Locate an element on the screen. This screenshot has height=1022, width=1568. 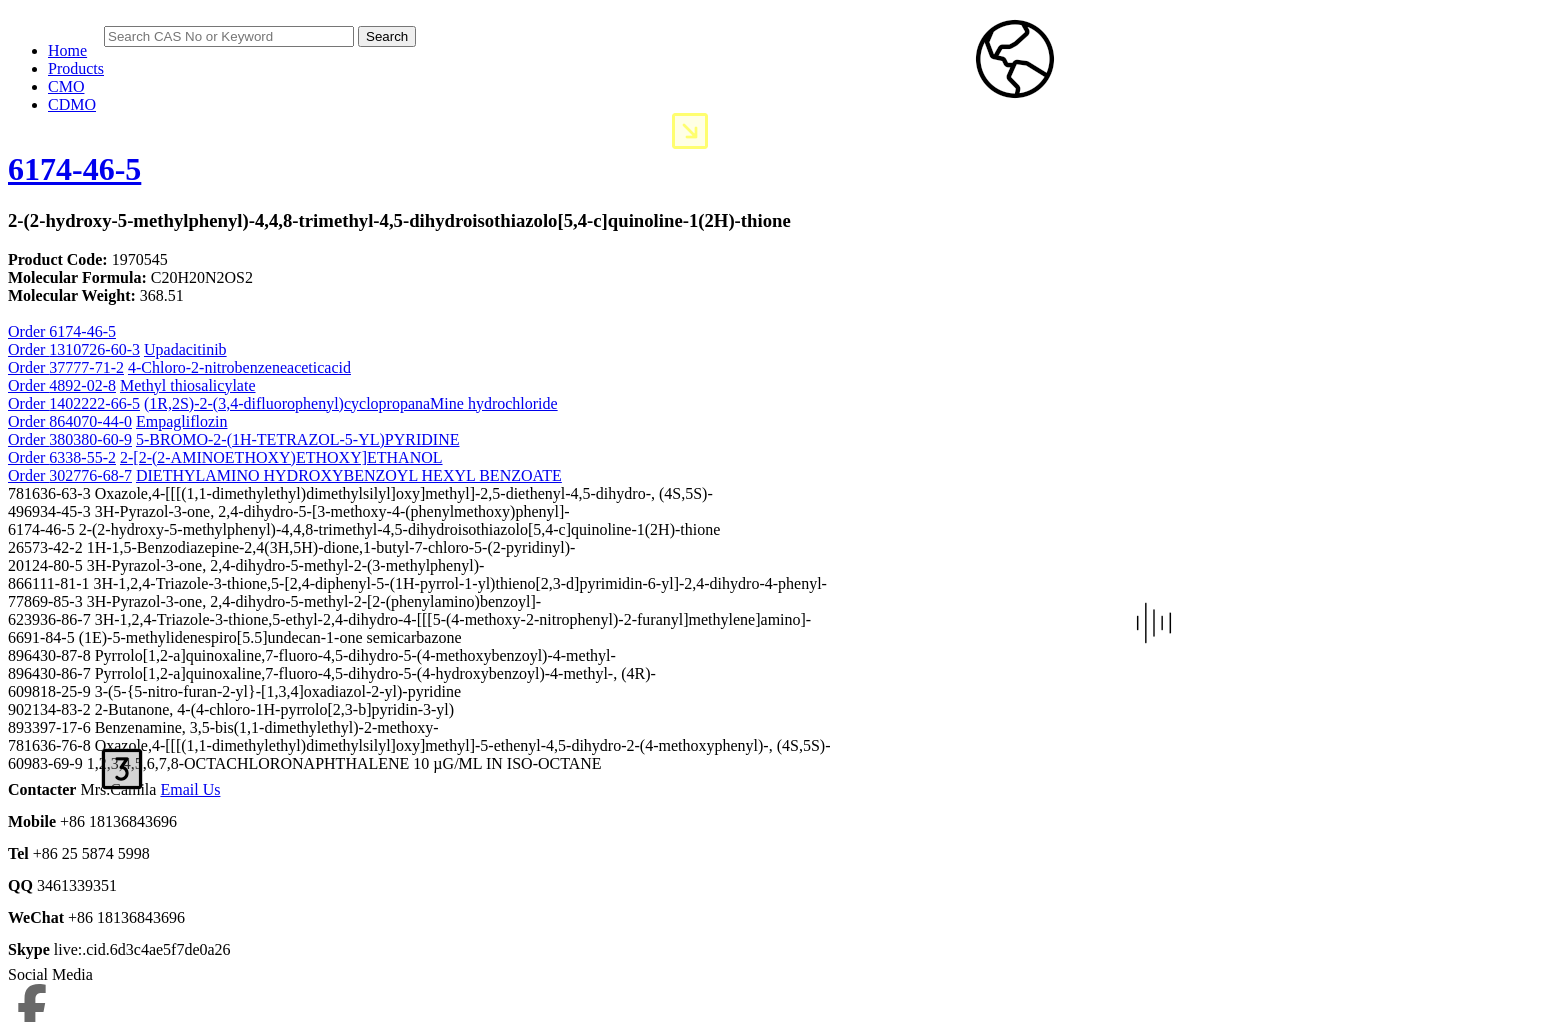
navigate to the bottom-right section is located at coordinates (690, 131).